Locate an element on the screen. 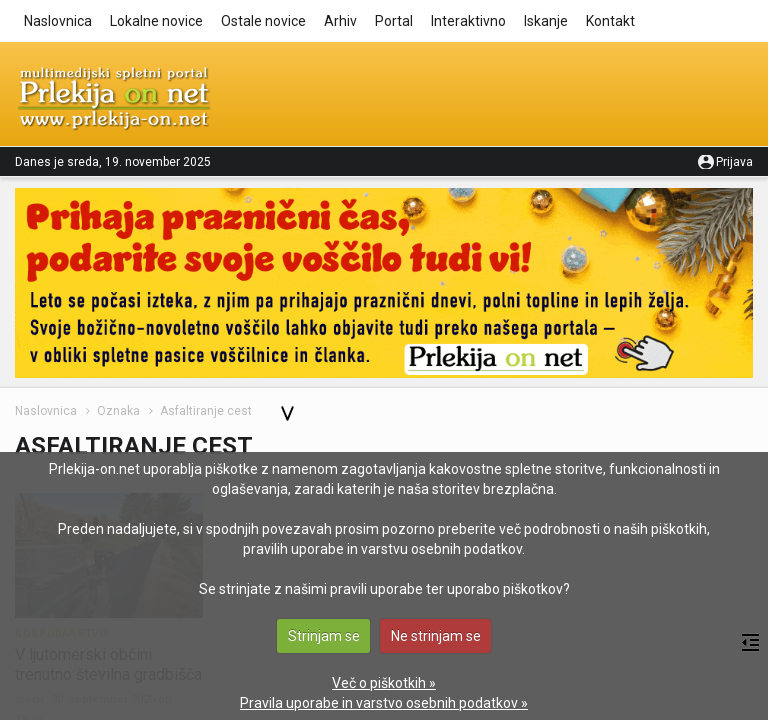  indicates a verified or validated status is located at coordinates (287, 413).